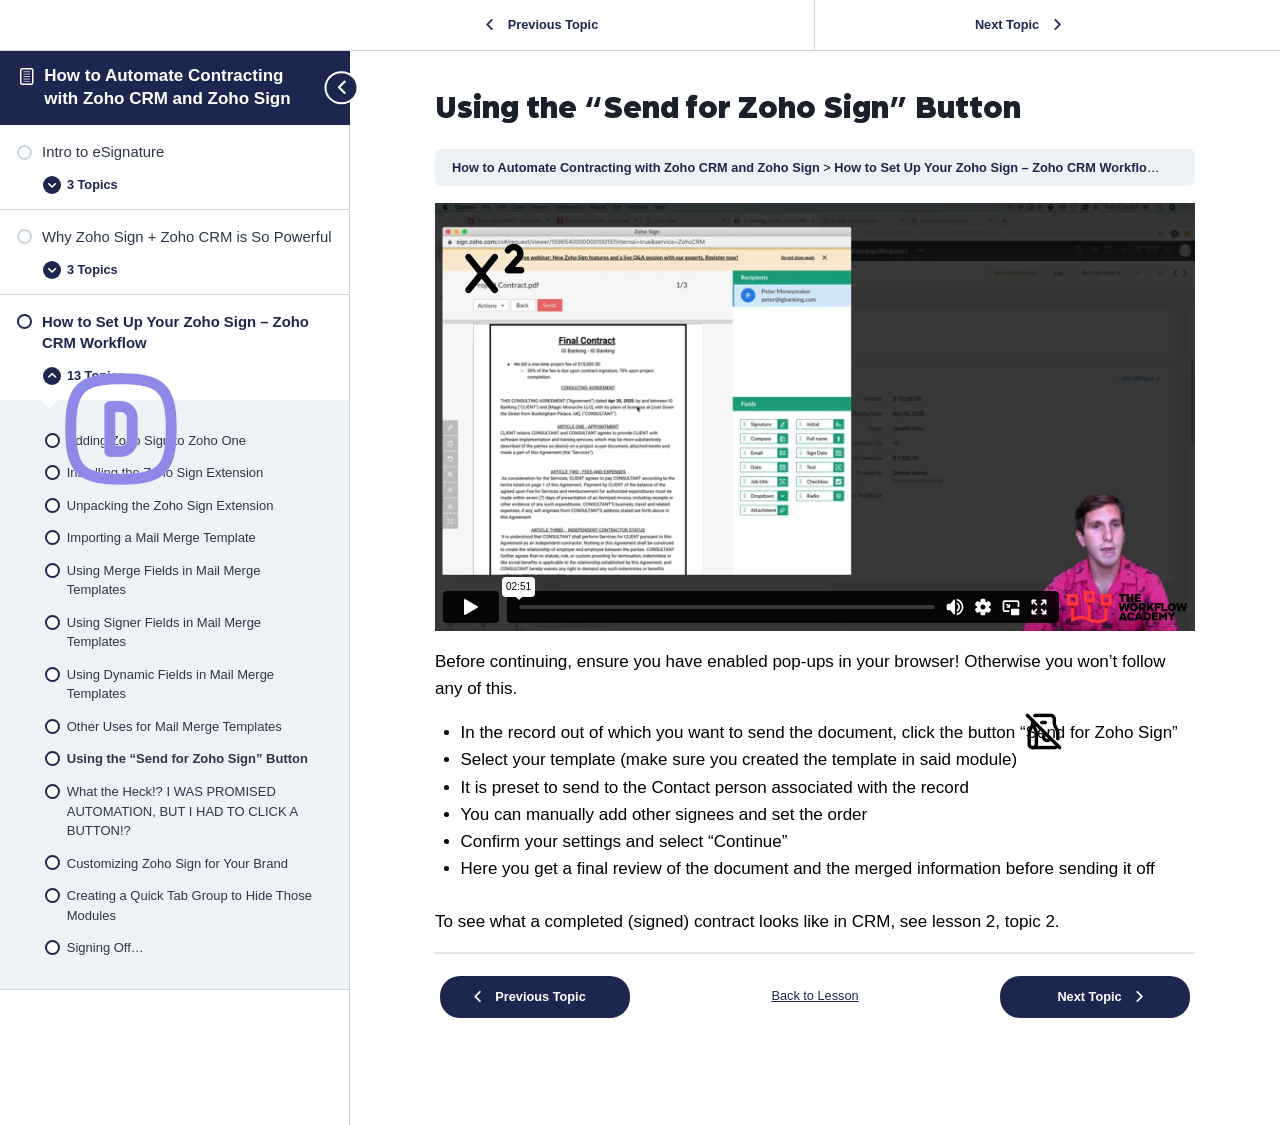 The height and width of the screenshot is (1125, 1280). What do you see at coordinates (121, 429) in the screenshot?
I see `indicates a "D" rating or grade` at bounding box center [121, 429].